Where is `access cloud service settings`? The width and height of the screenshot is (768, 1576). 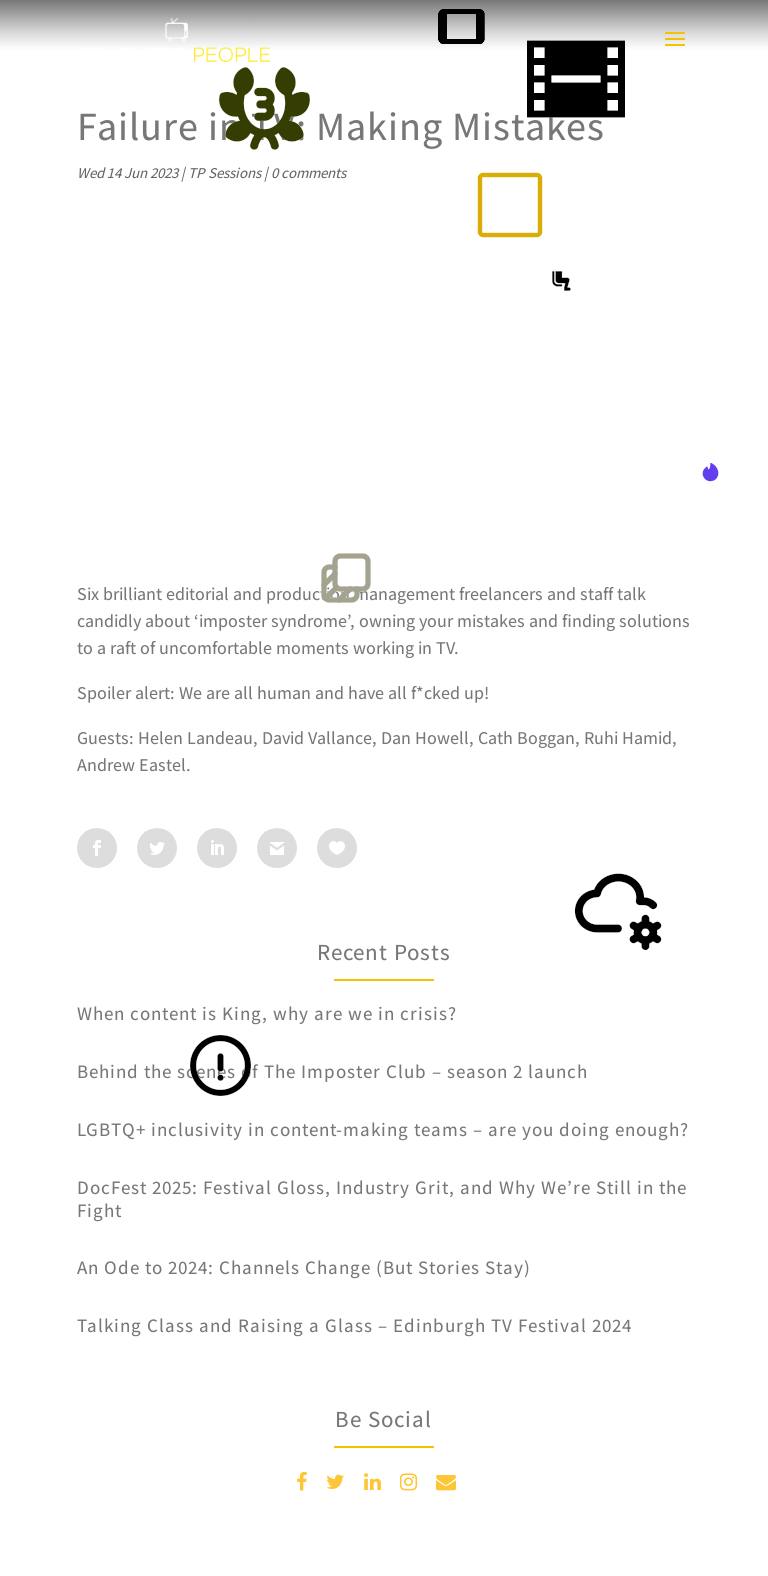
access cloud service settings is located at coordinates (618, 905).